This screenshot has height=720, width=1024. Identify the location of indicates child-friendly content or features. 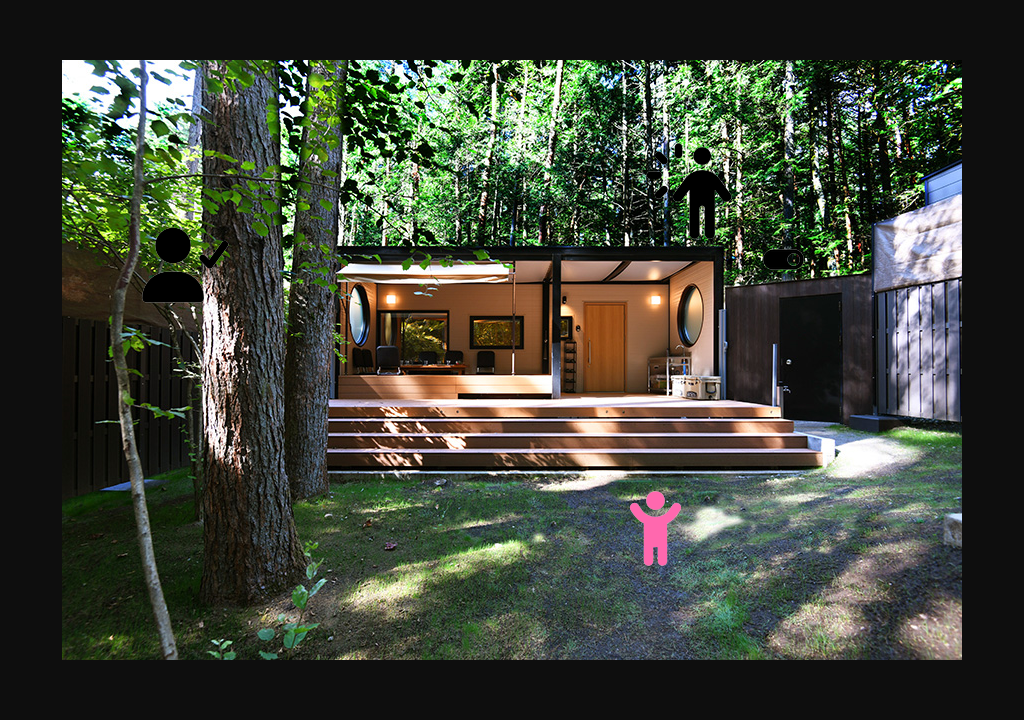
(655, 528).